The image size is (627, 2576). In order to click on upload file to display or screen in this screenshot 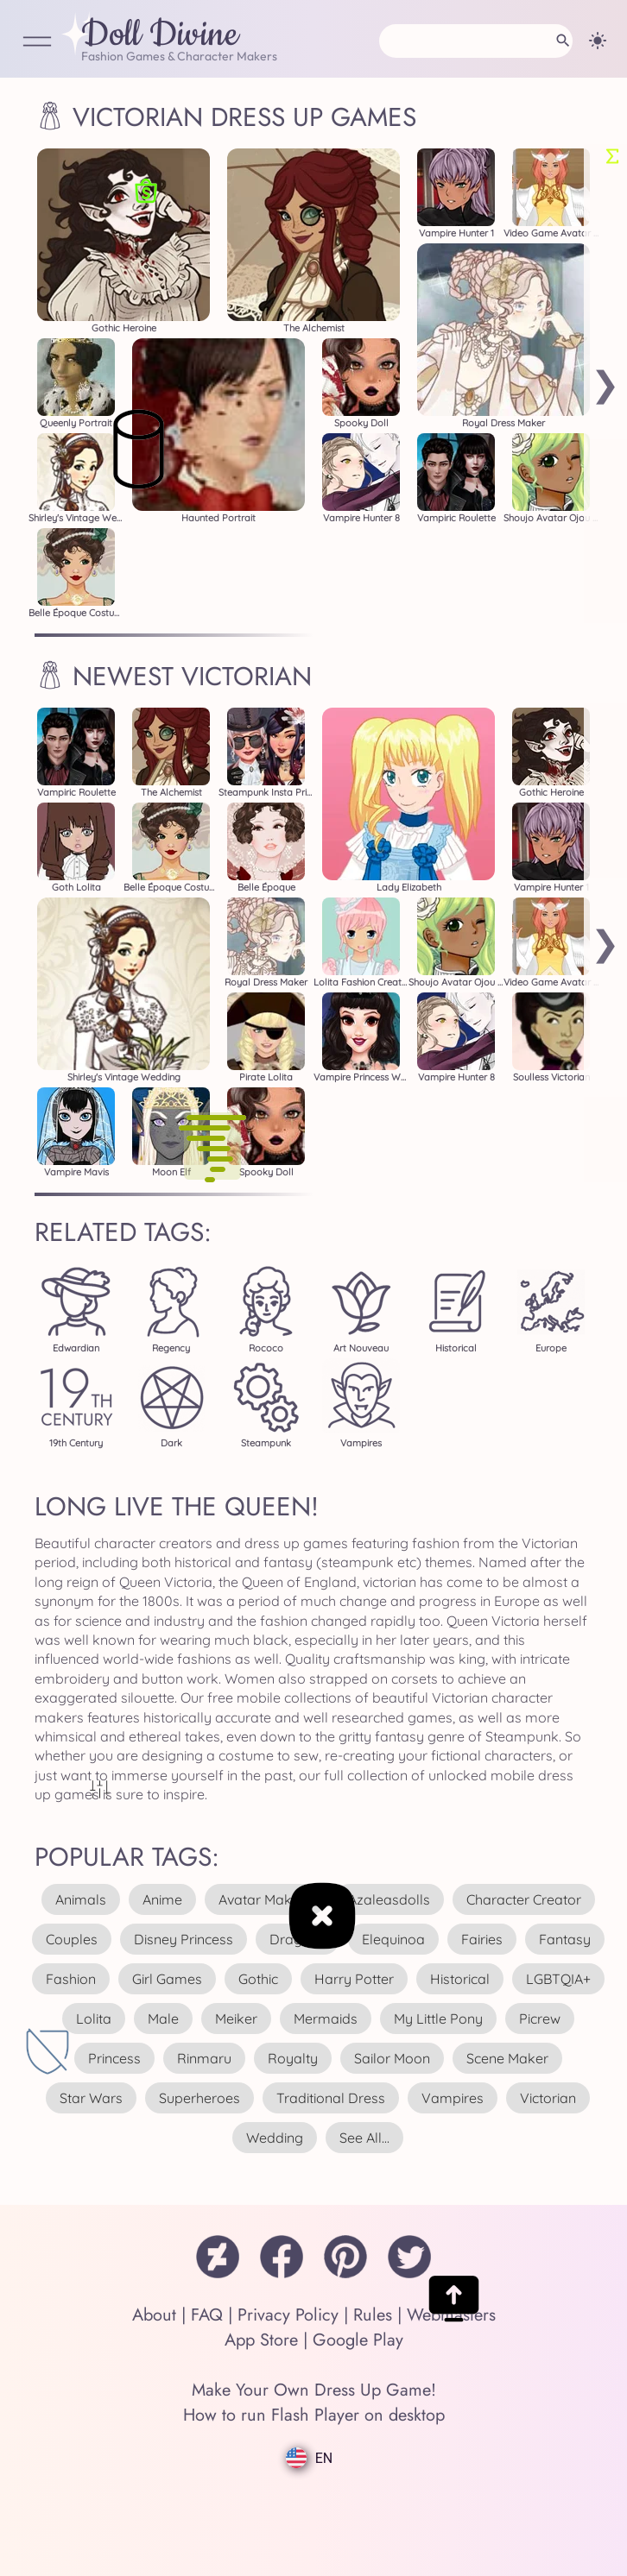, I will do `click(453, 2296)`.